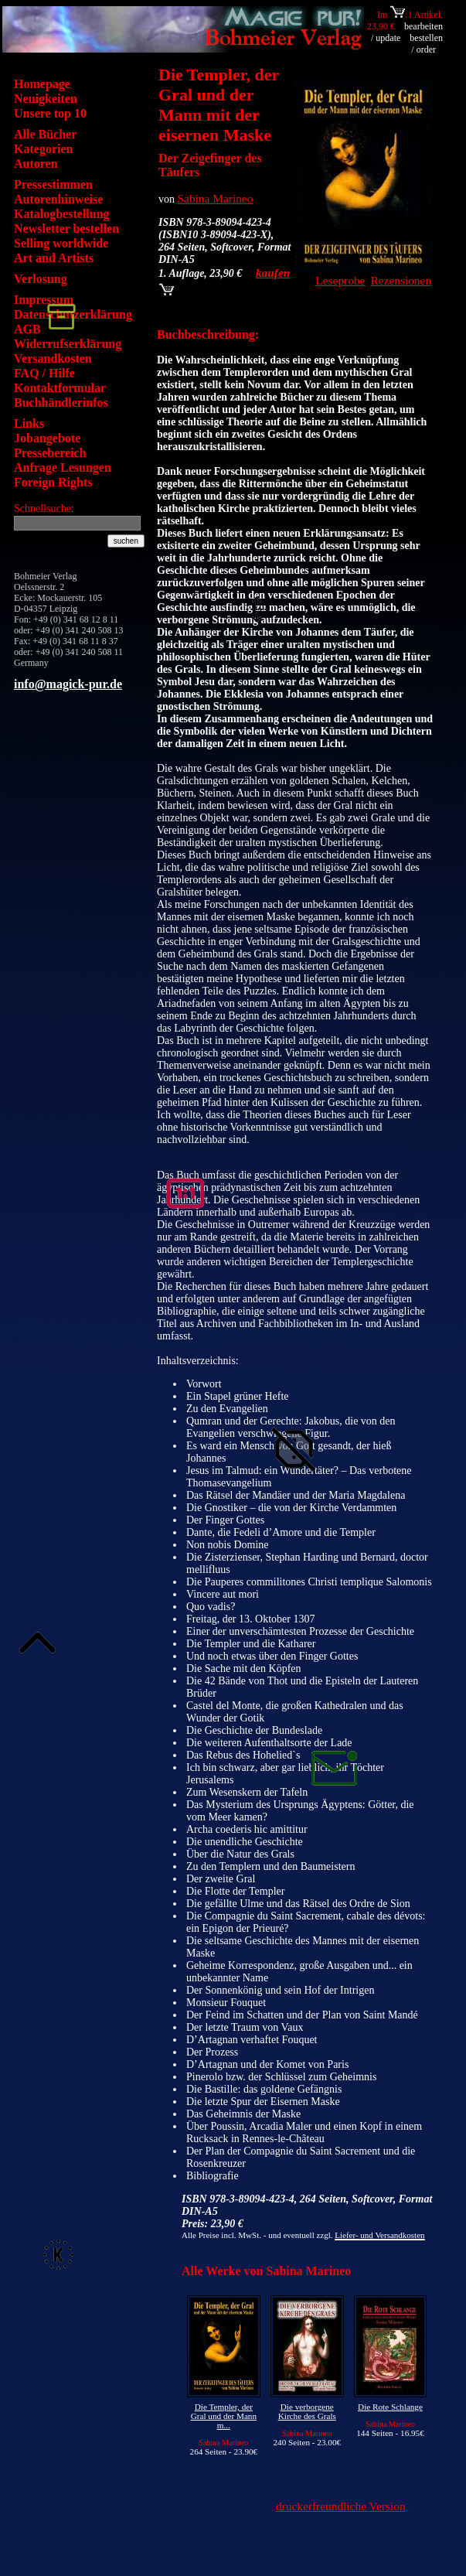 The height and width of the screenshot is (2576, 466). What do you see at coordinates (61, 316) in the screenshot?
I see `archive this item` at bounding box center [61, 316].